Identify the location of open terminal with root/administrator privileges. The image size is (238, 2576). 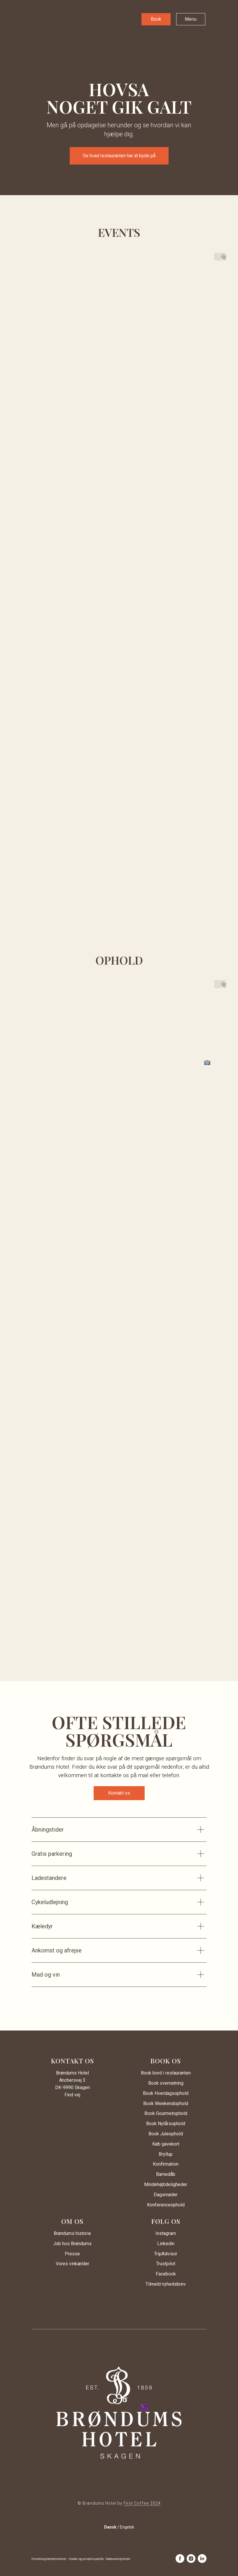
(144, 2407).